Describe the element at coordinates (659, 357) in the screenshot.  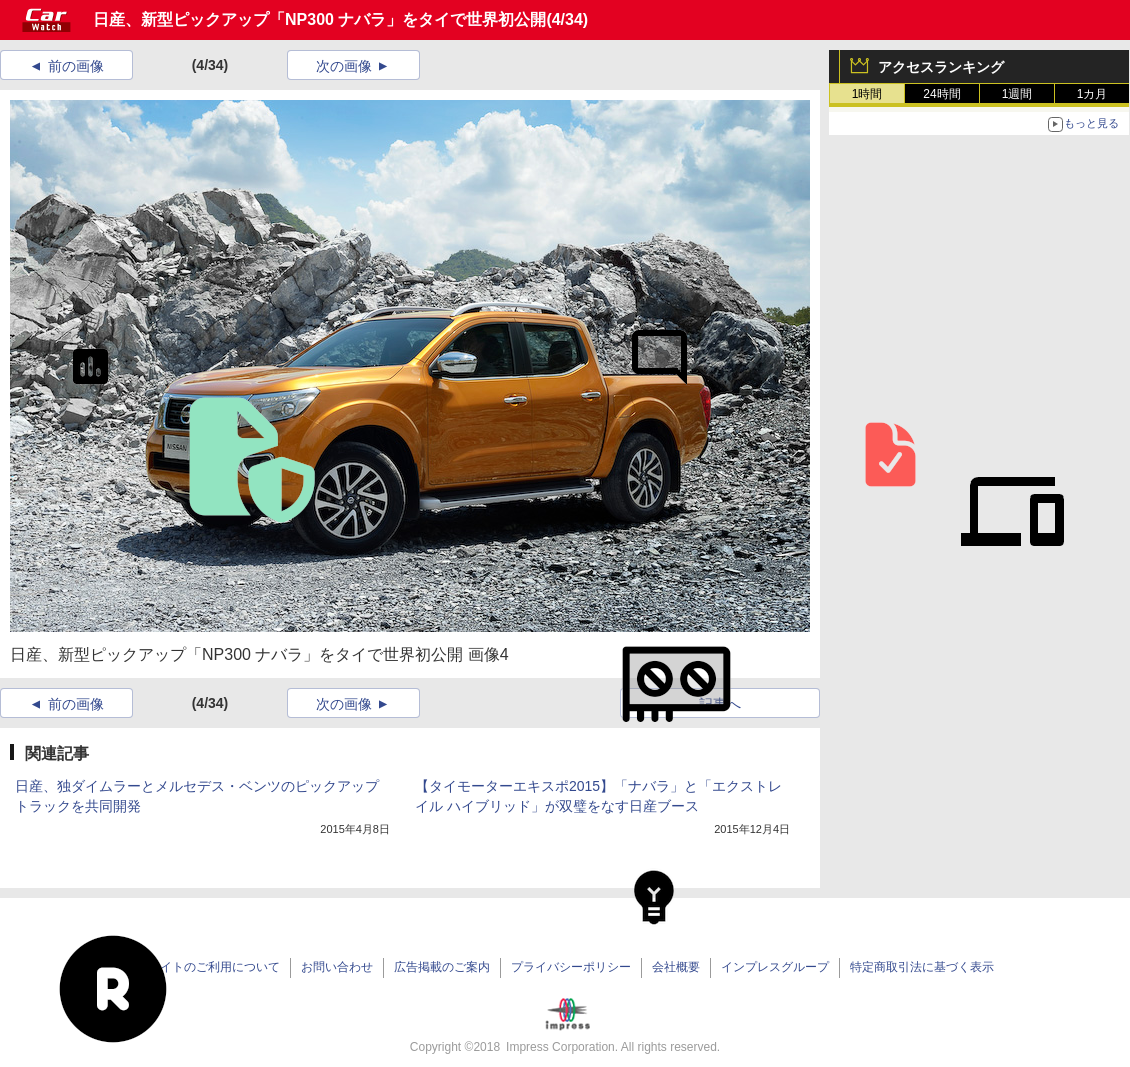
I see `open comments or discussion` at that location.